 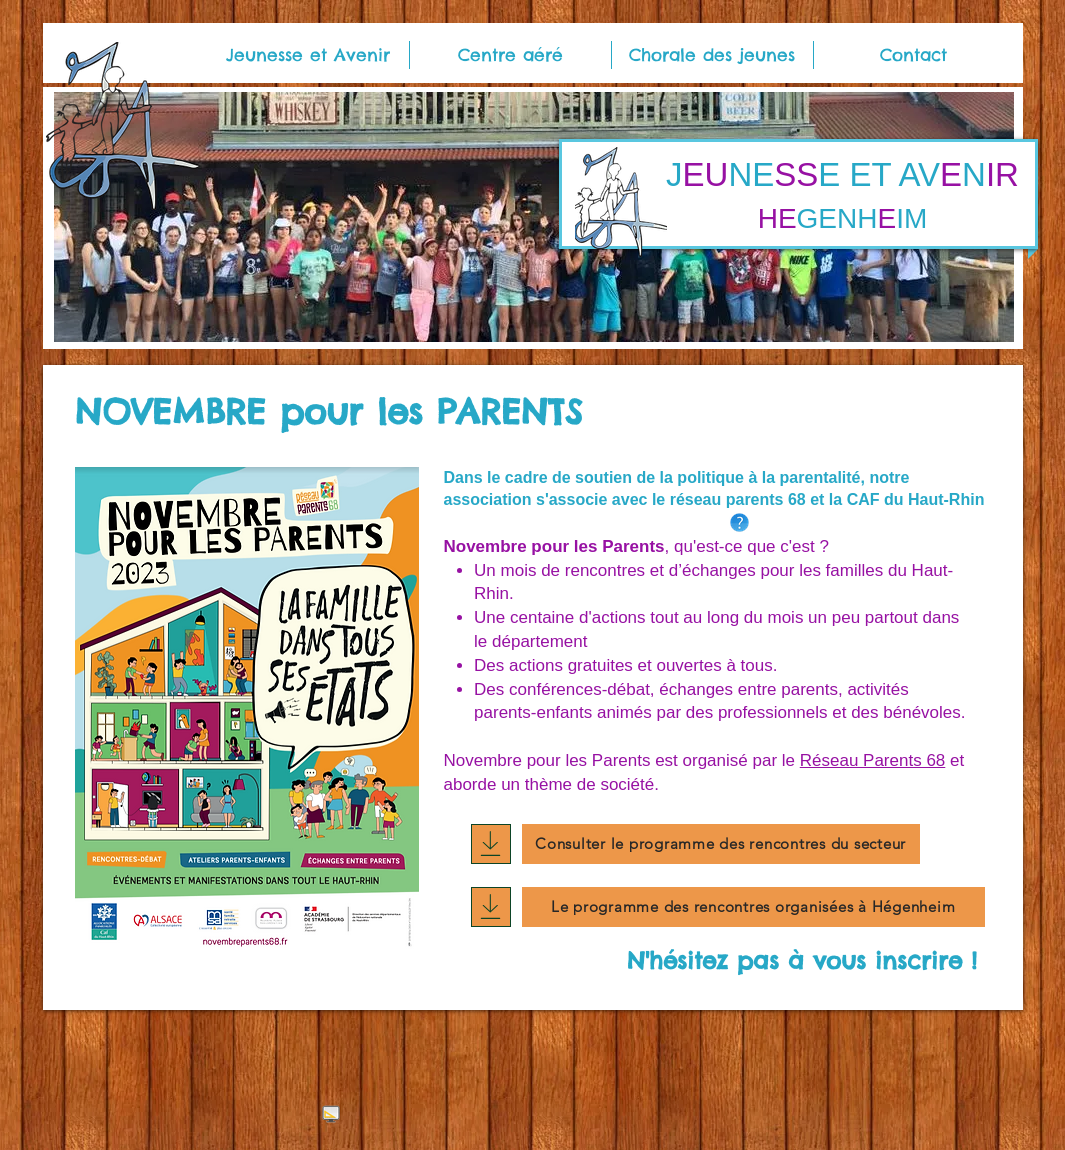 What do you see at coordinates (739, 522) in the screenshot?
I see `open the help center or documentation` at bounding box center [739, 522].